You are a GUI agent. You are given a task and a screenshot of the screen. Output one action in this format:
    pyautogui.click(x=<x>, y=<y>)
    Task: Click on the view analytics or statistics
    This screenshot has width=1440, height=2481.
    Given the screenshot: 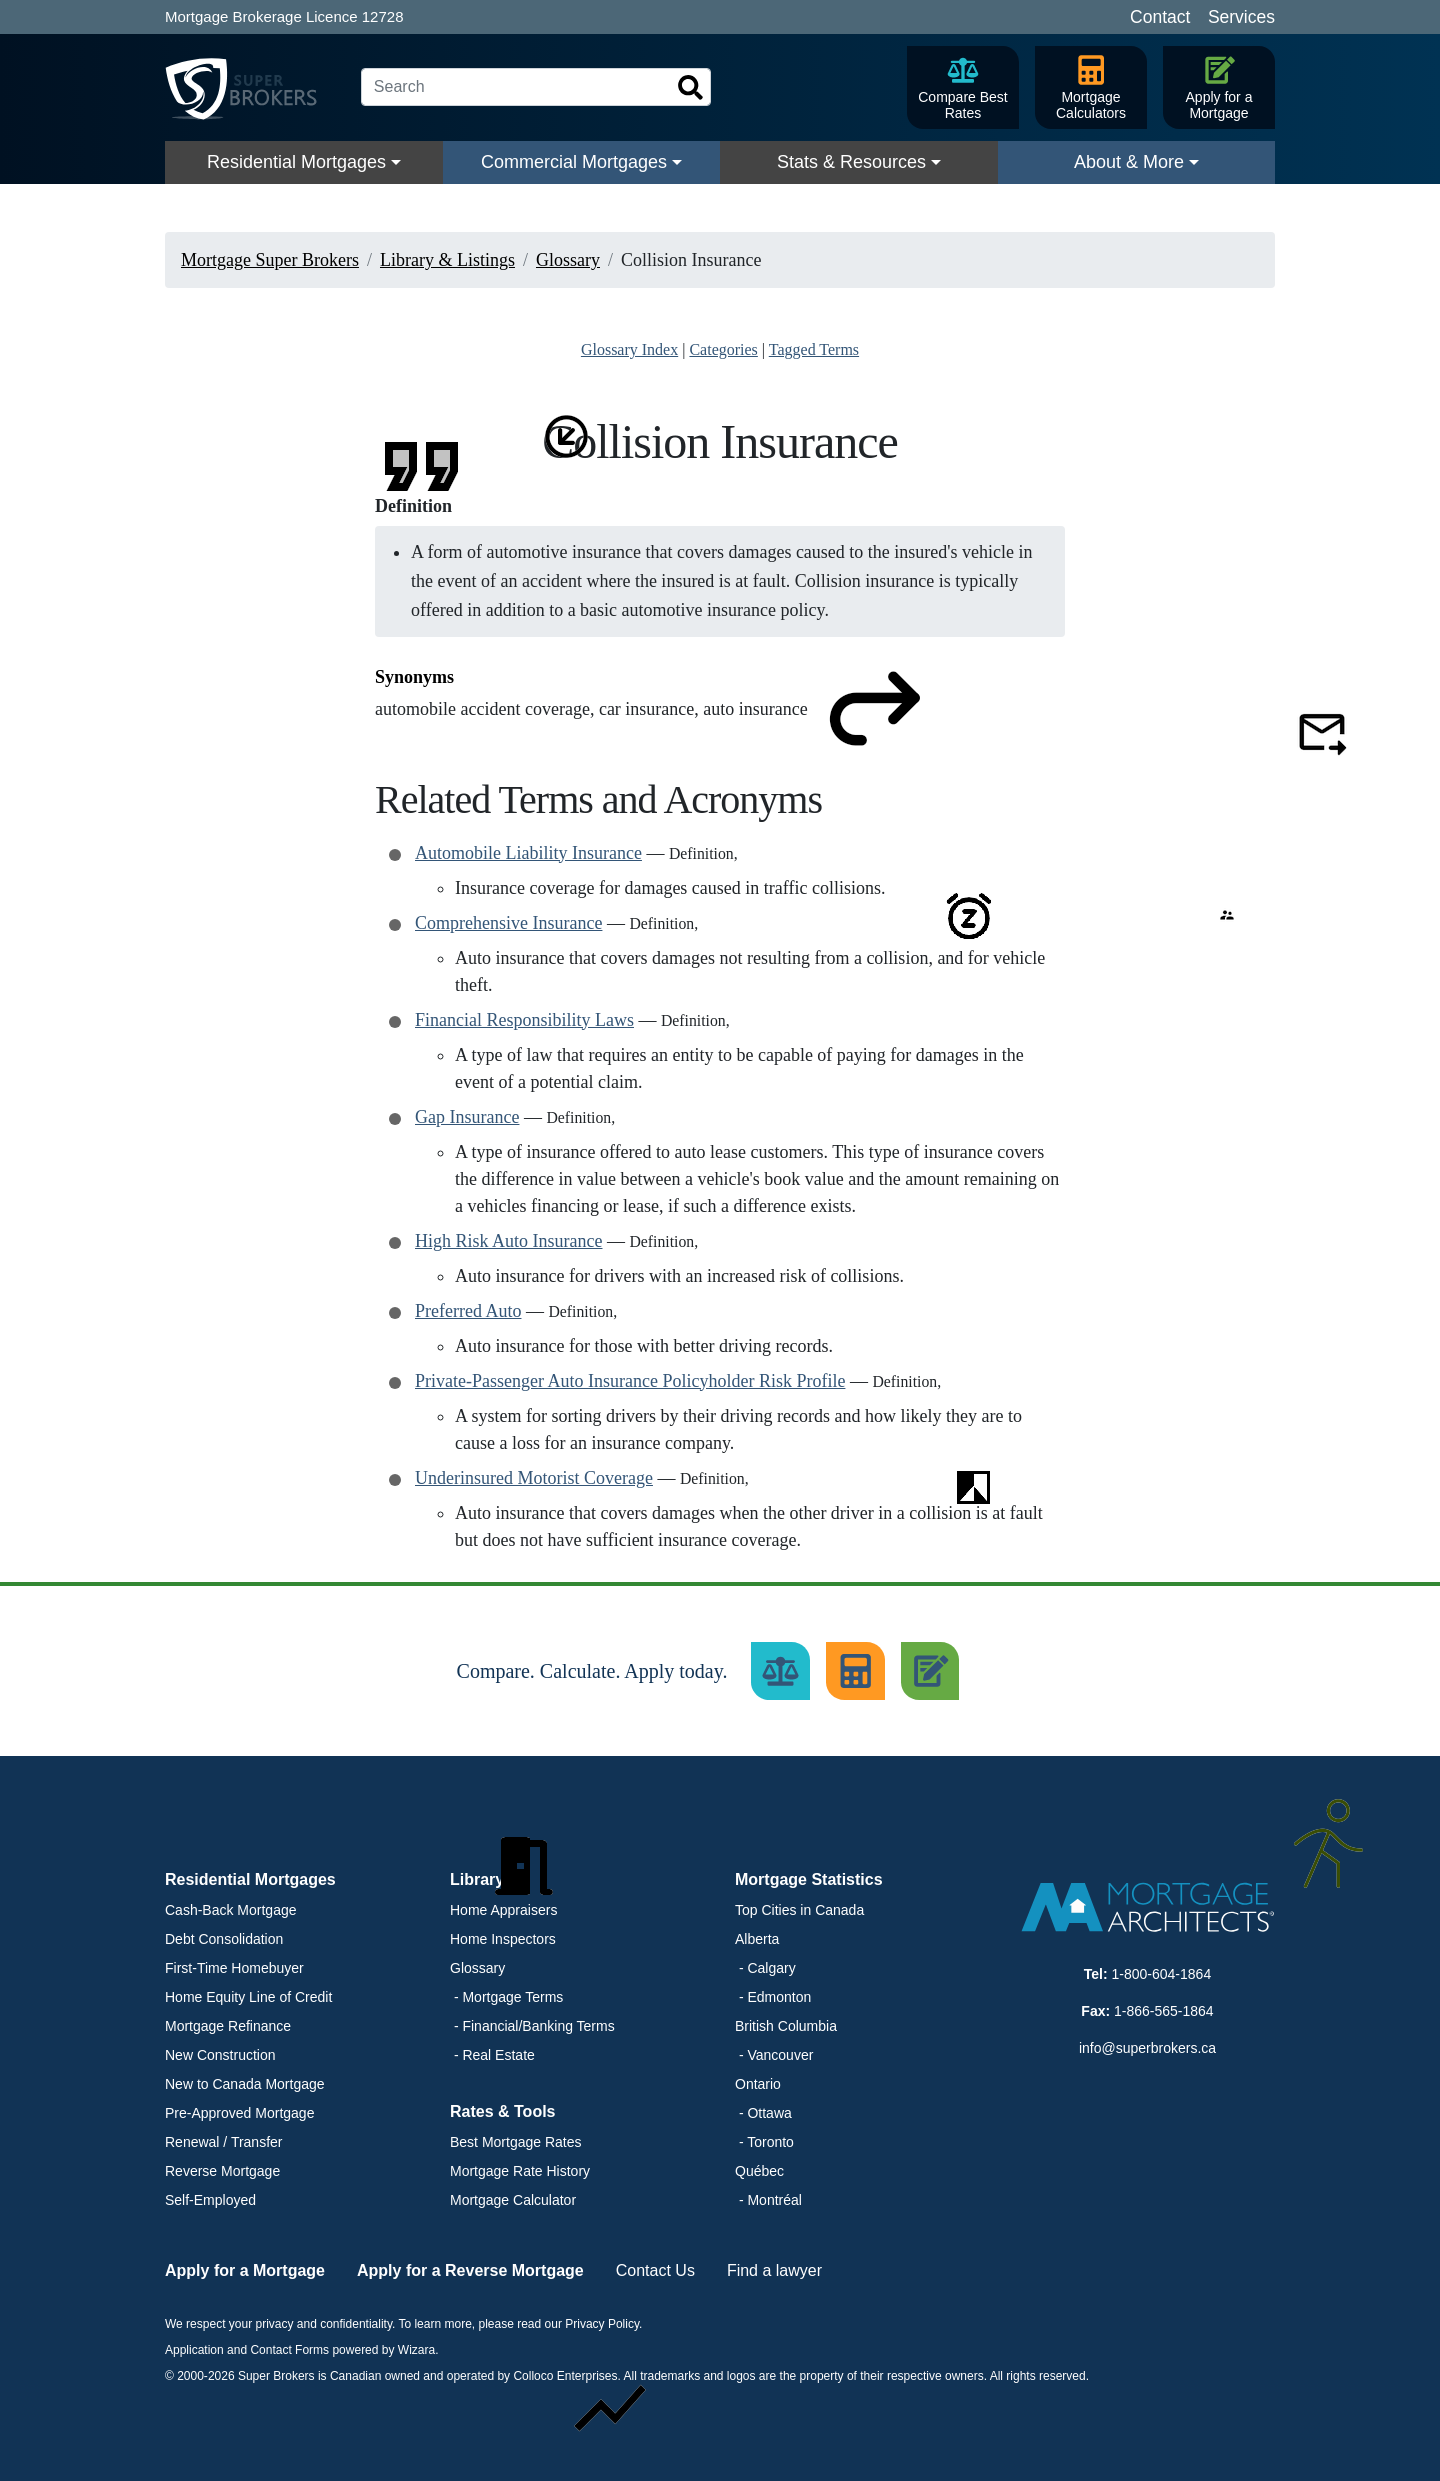 What is the action you would take?
    pyautogui.click(x=610, y=2408)
    